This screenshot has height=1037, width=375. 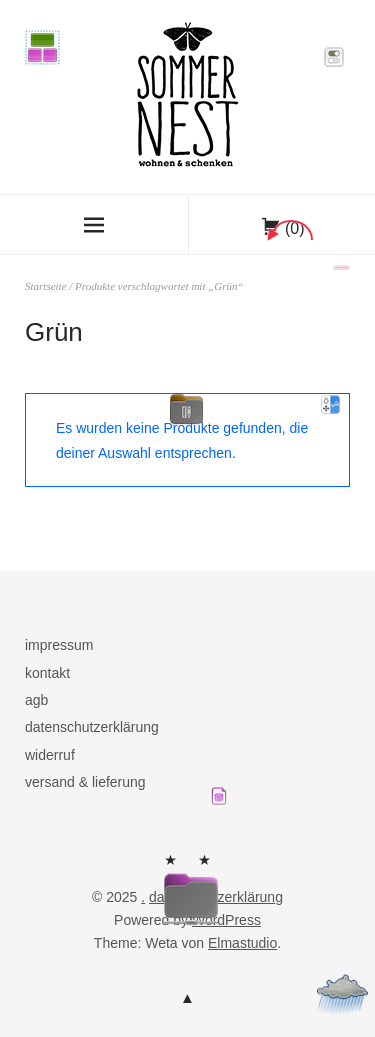 I want to click on access files stored on a remote server or network location, so click(x=191, y=898).